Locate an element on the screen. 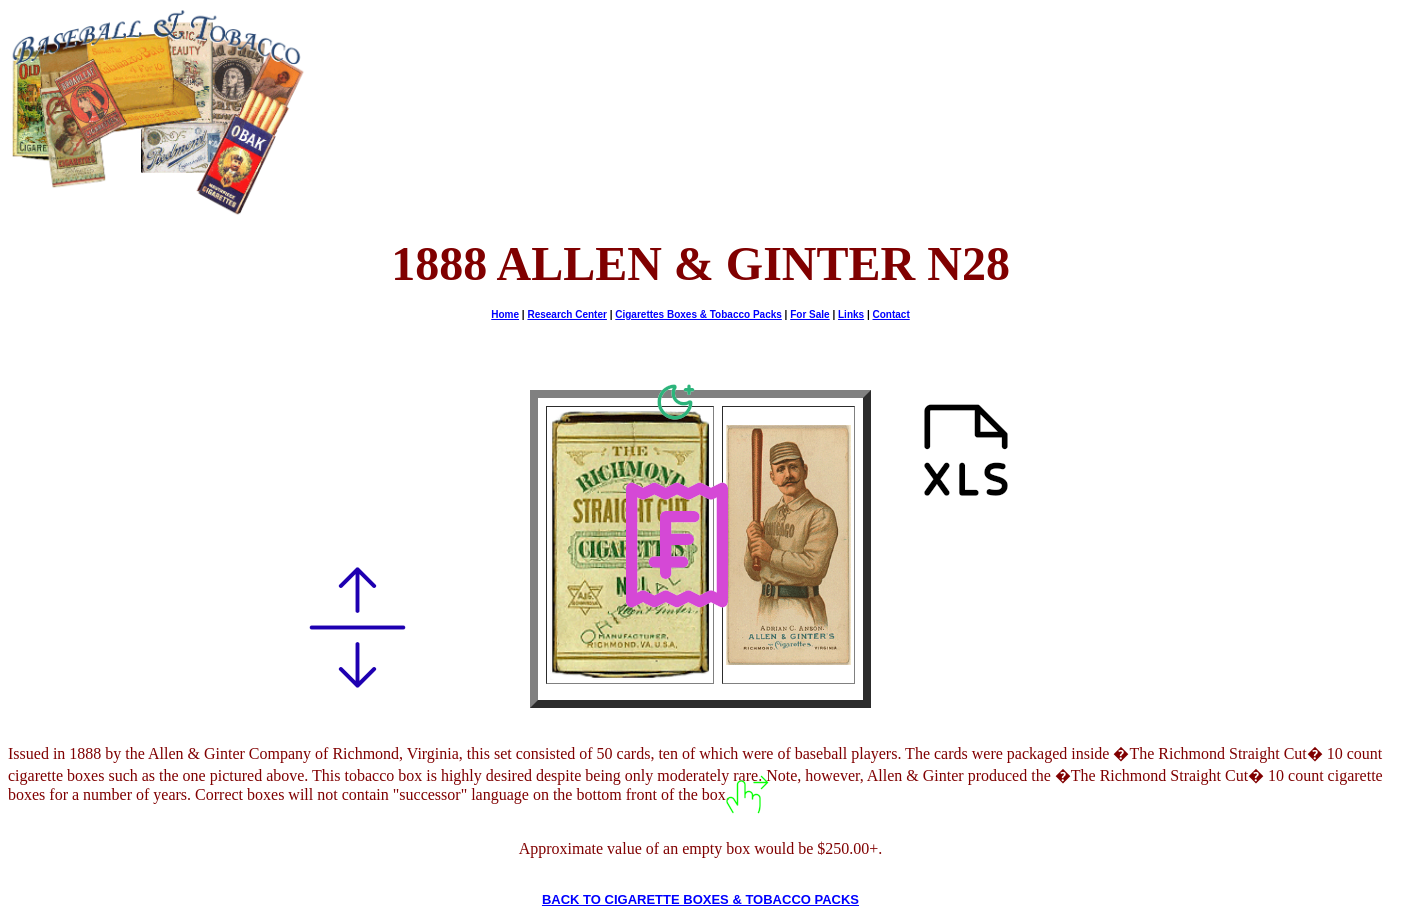 The width and height of the screenshot is (1401, 915). view receipt or transaction in swiss francs is located at coordinates (677, 545).